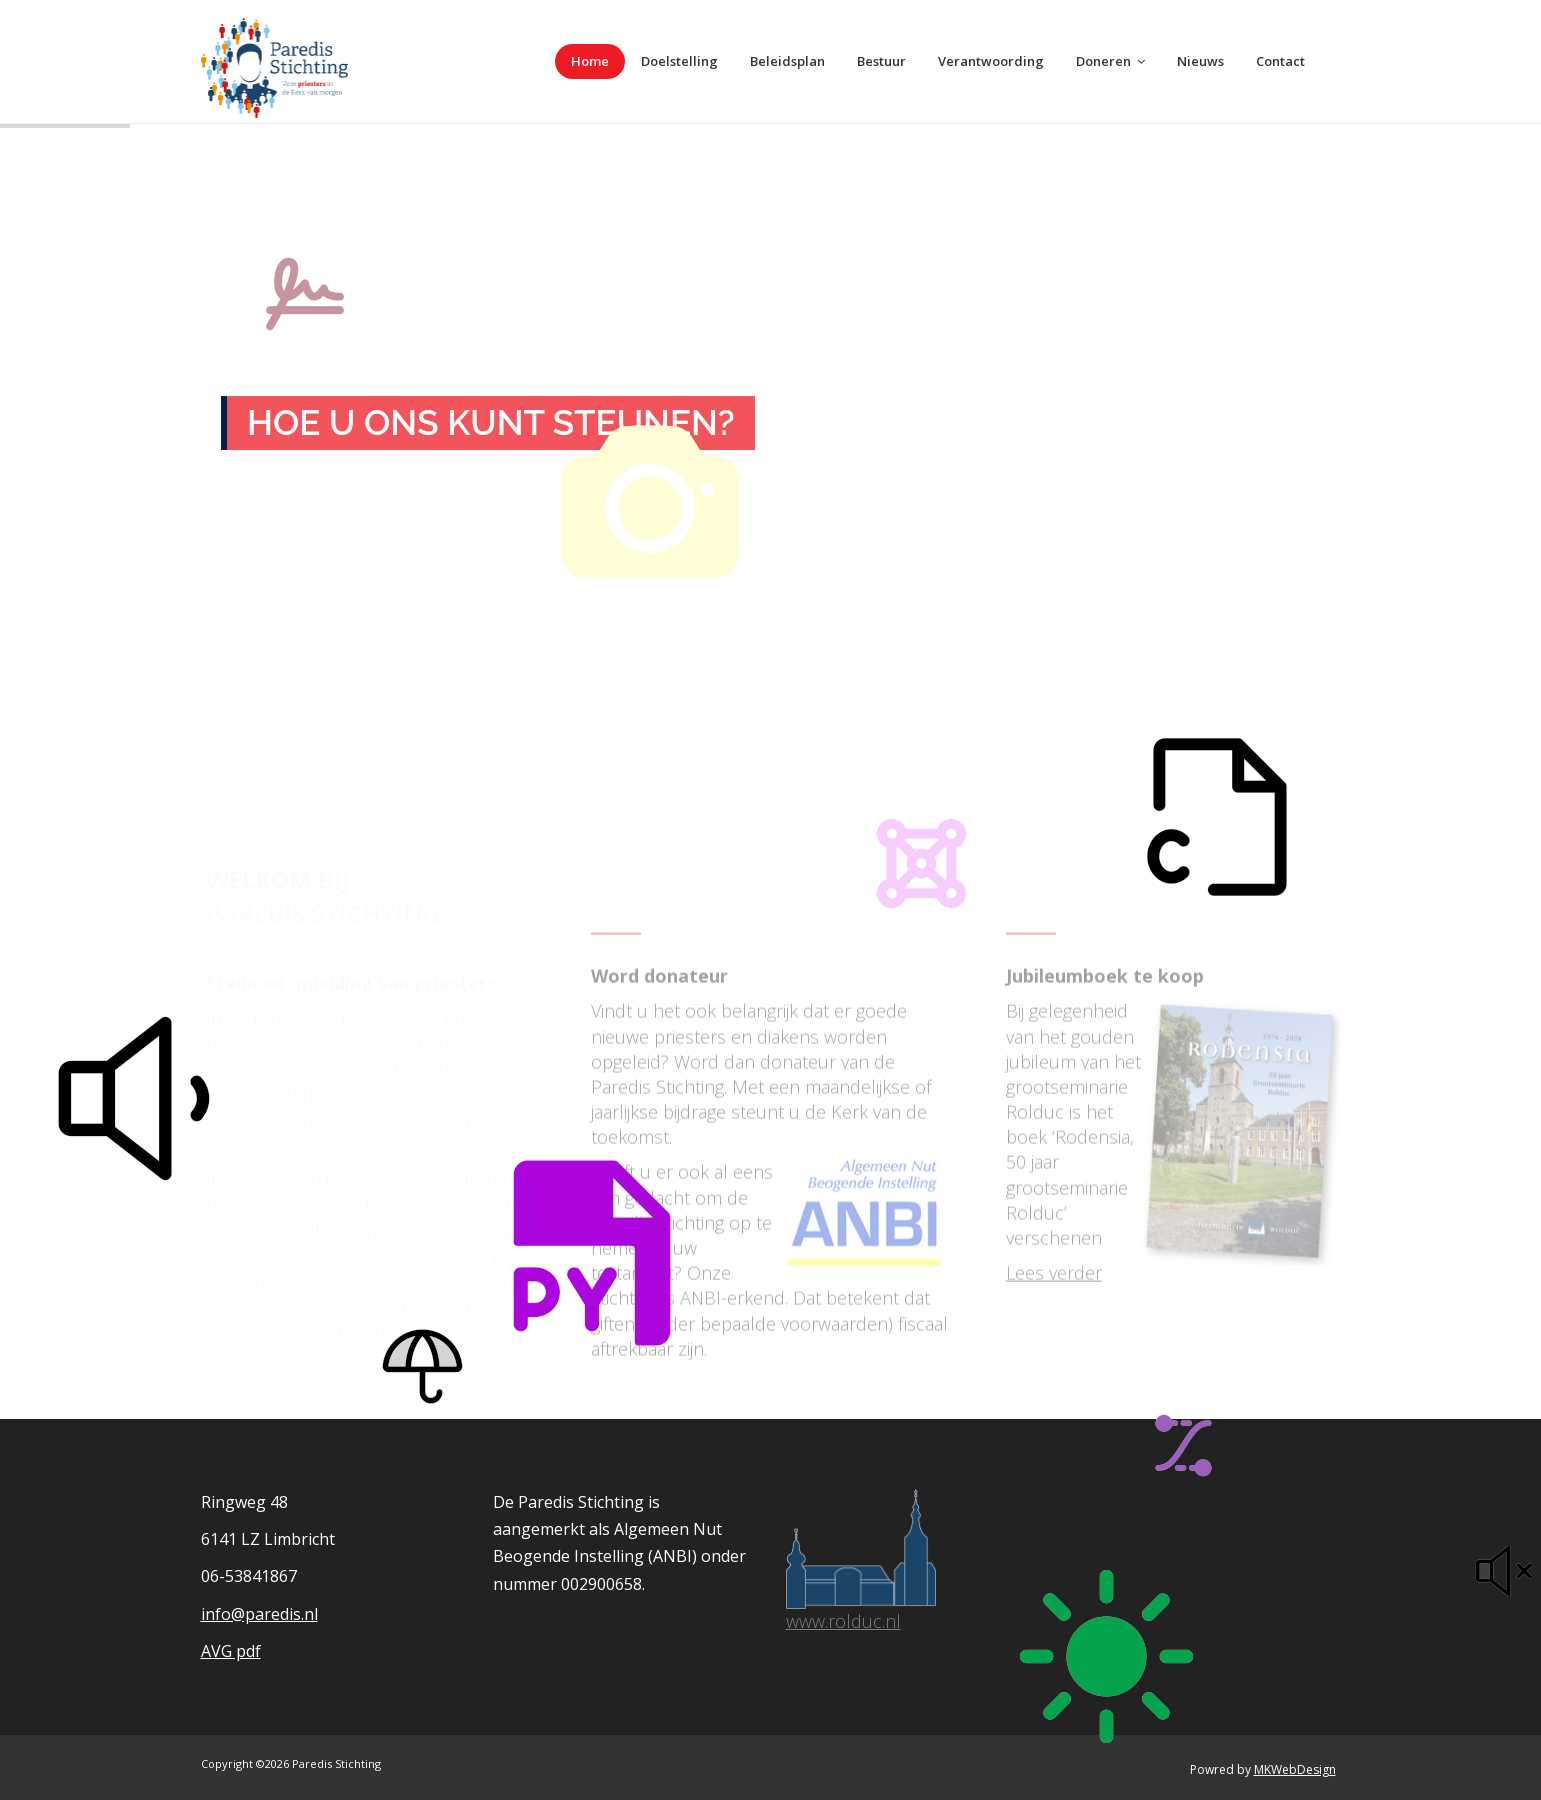 This screenshot has width=1541, height=1800. Describe the element at coordinates (1183, 1445) in the screenshot. I see `adjust animation easing curve control points` at that location.